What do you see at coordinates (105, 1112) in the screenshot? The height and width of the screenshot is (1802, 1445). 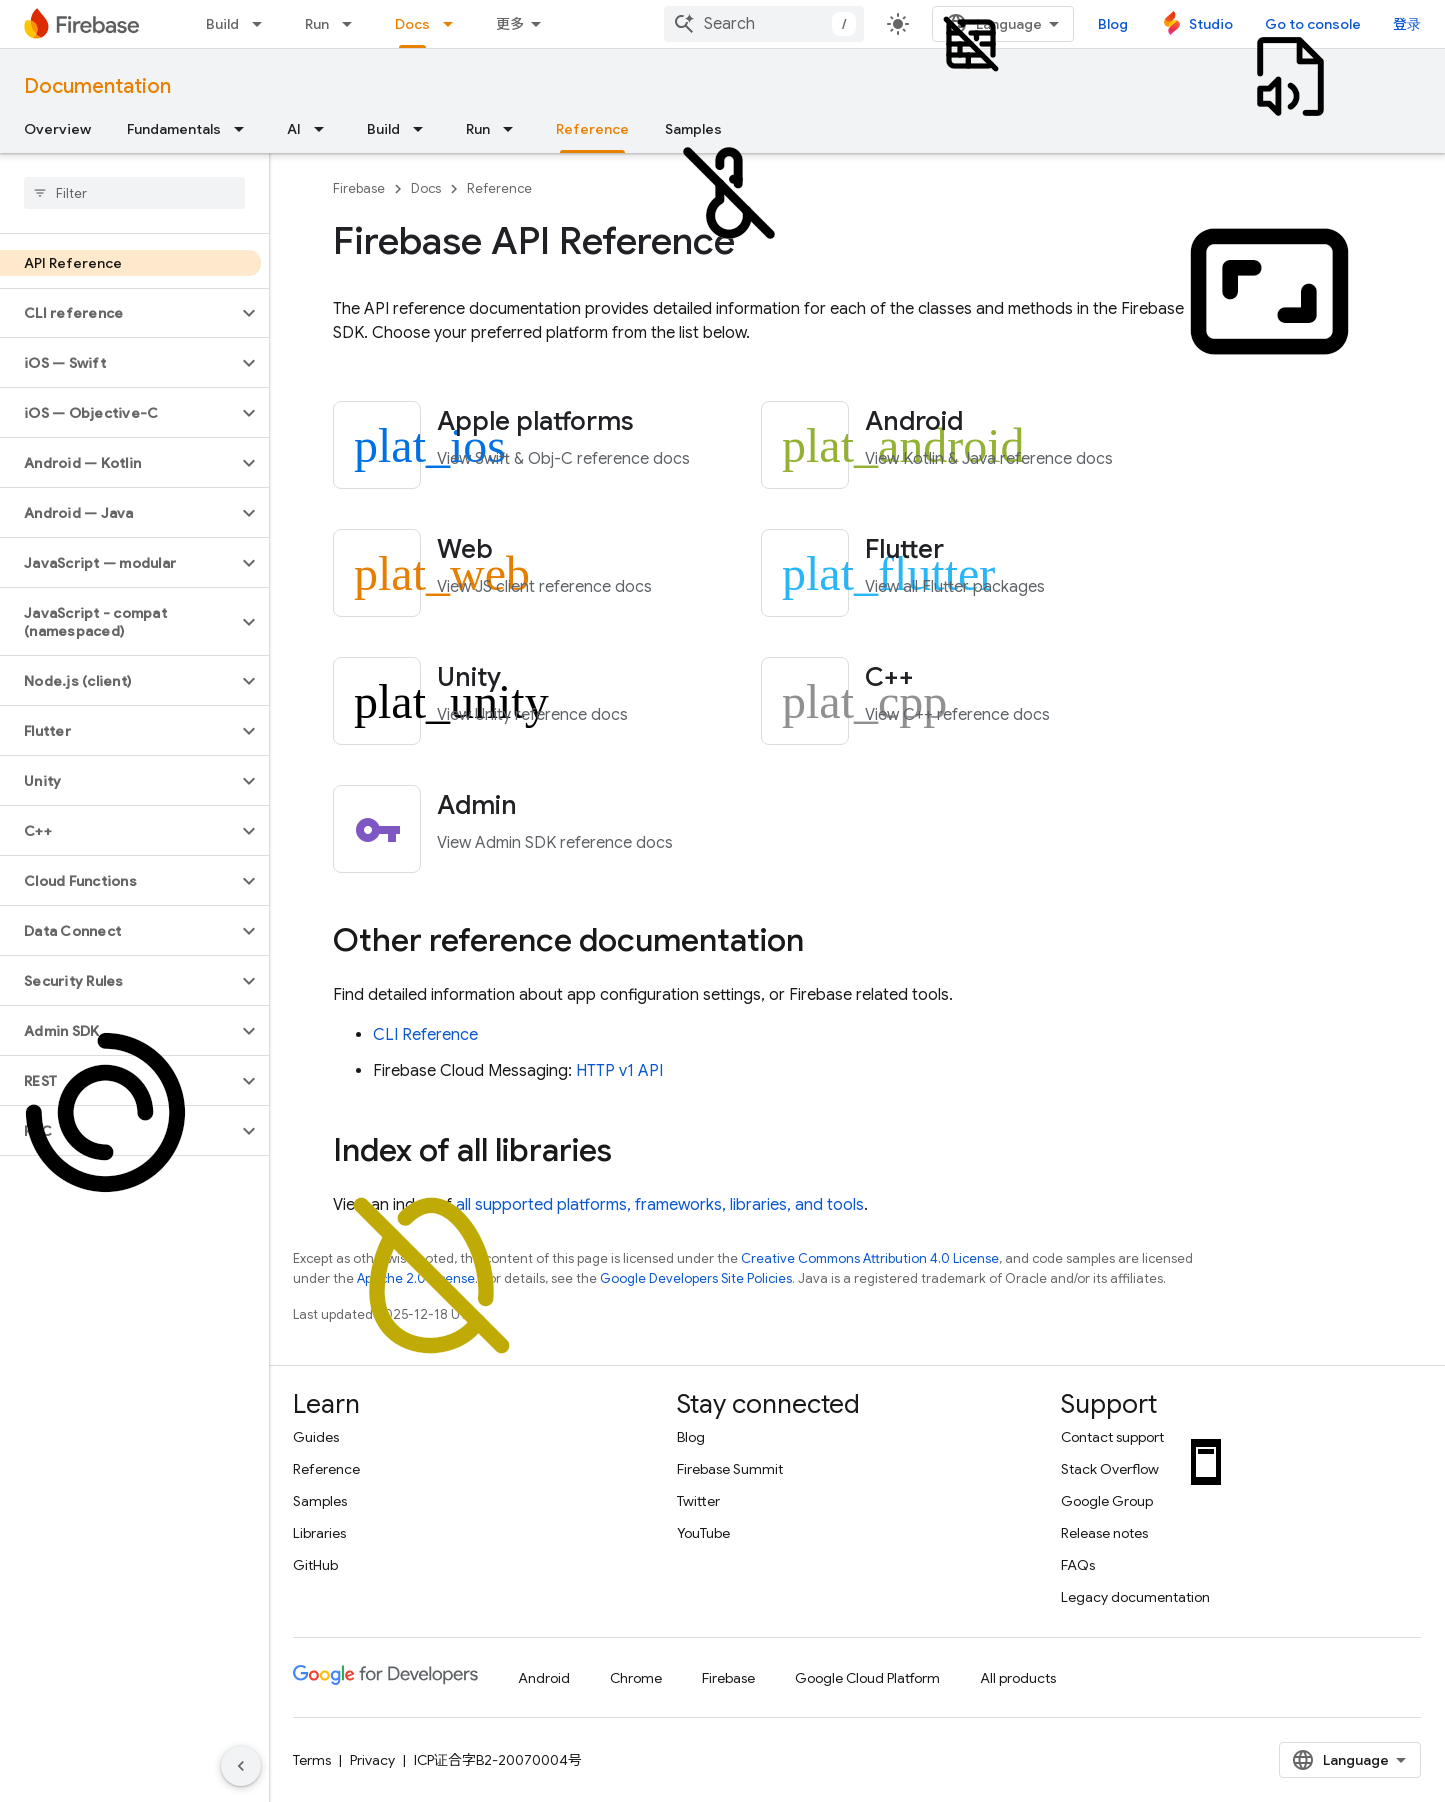 I see `indicates content is loading` at bounding box center [105, 1112].